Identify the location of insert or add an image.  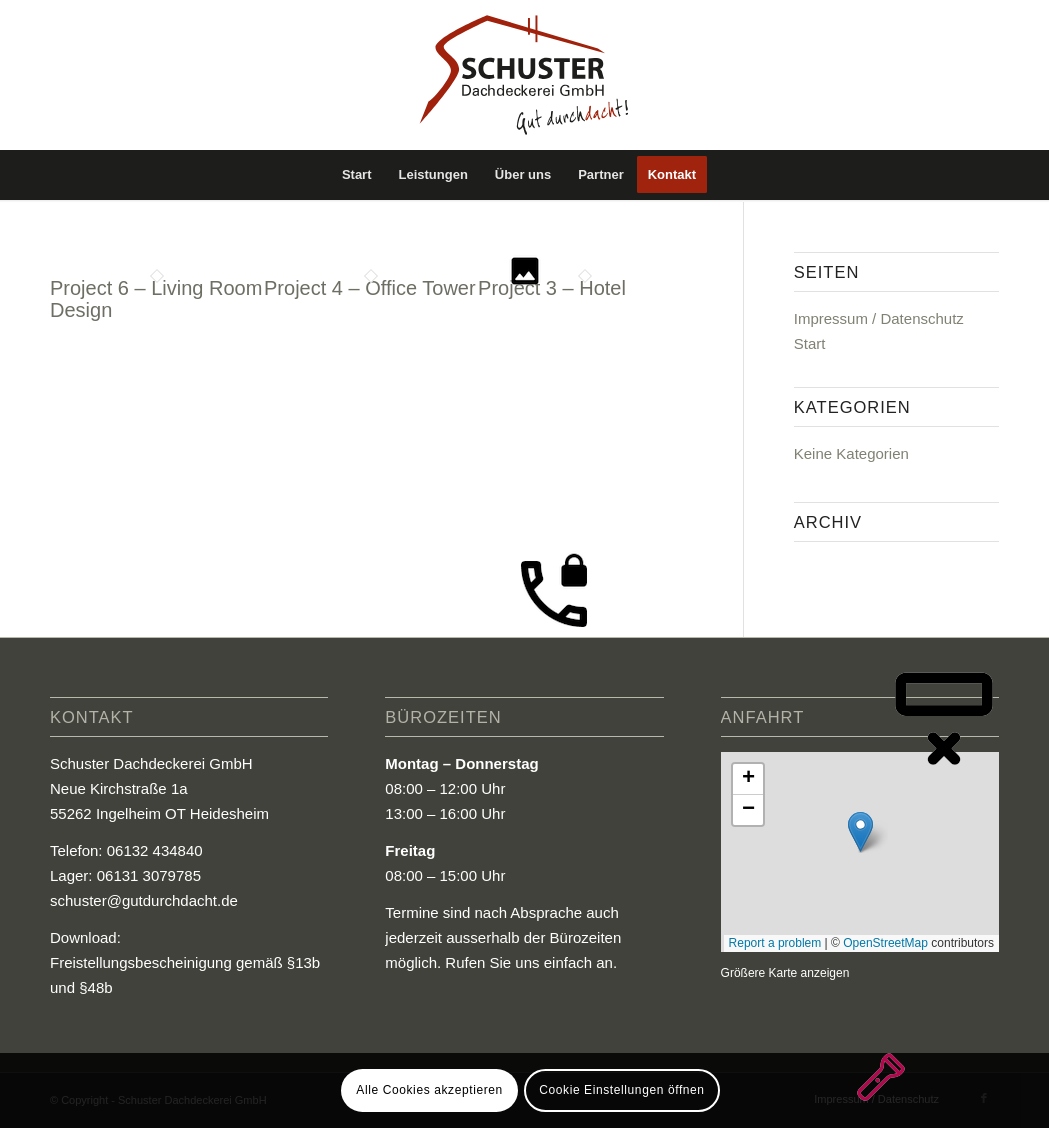
(525, 271).